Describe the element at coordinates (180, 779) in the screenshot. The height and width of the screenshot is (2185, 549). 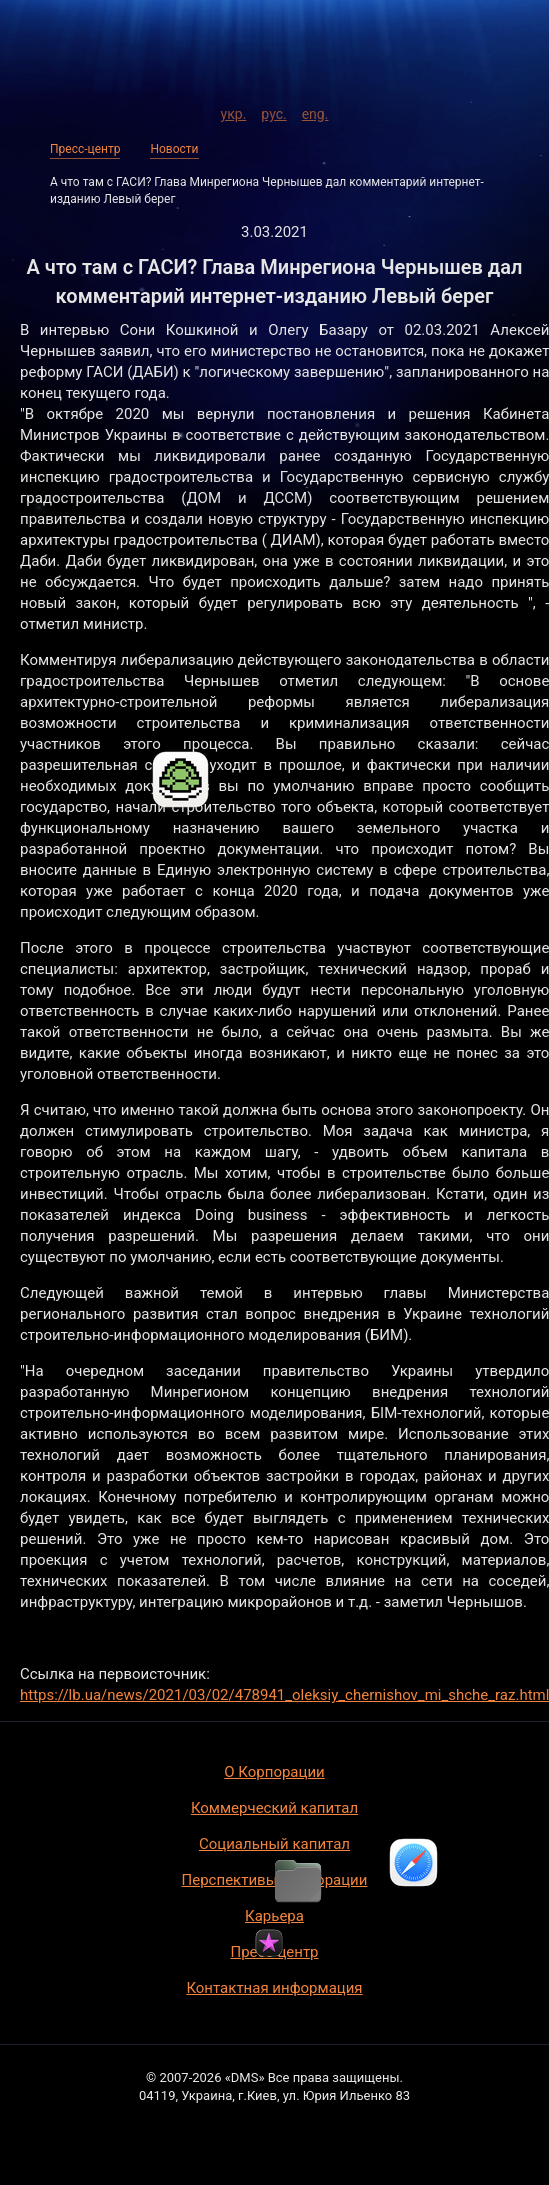
I see `open turtl secure note-taking app` at that location.